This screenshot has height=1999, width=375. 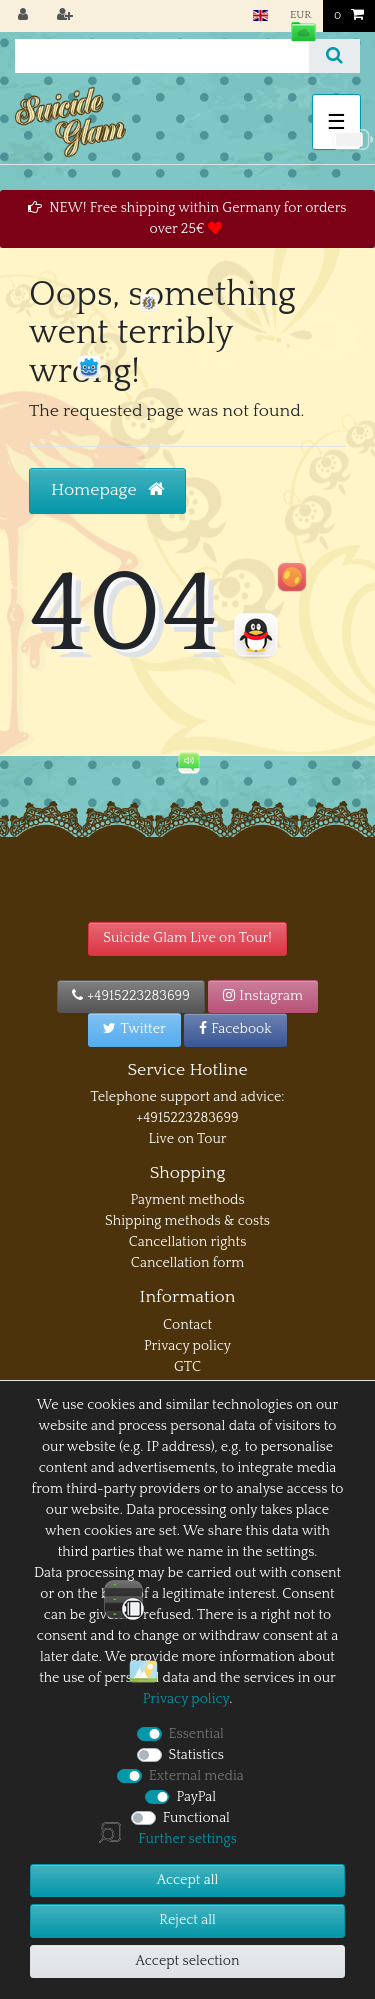 What do you see at coordinates (89, 367) in the screenshot?
I see `open godot game engine` at bounding box center [89, 367].